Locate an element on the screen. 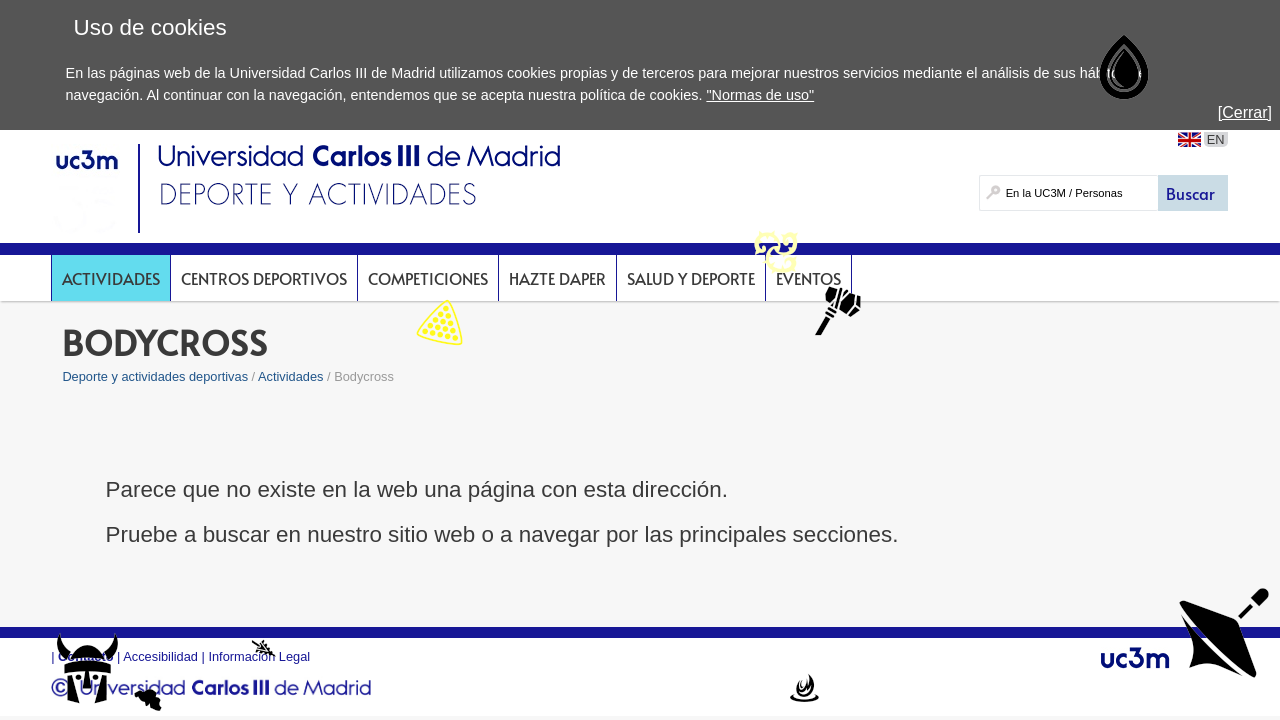  stone age or primitive tool category in a crafting game is located at coordinates (838, 310).